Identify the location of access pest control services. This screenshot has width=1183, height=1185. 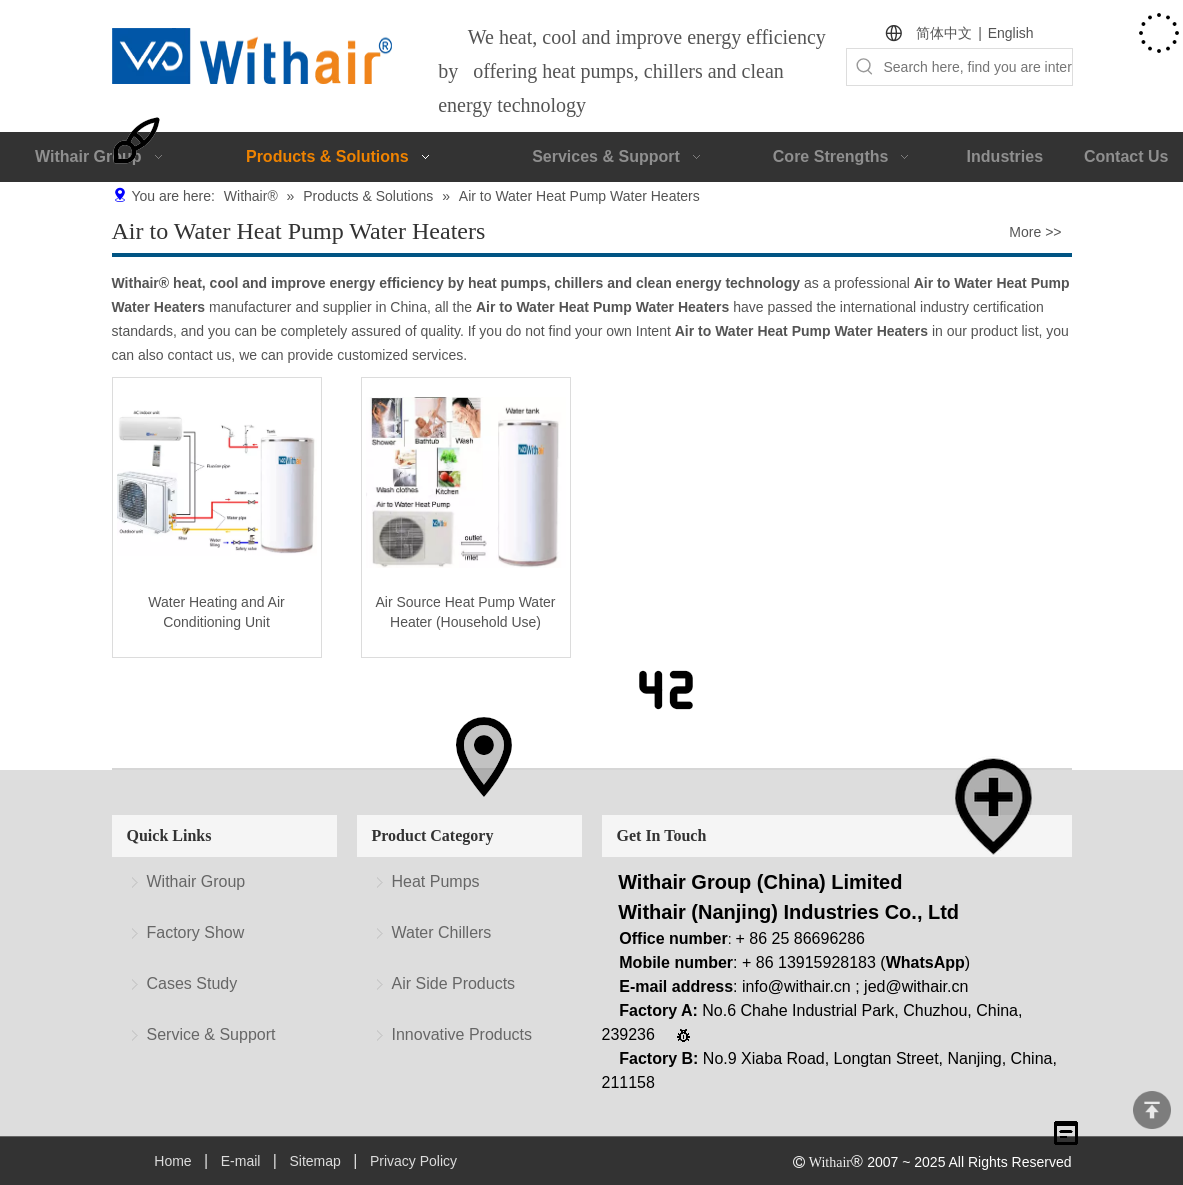
(683, 1035).